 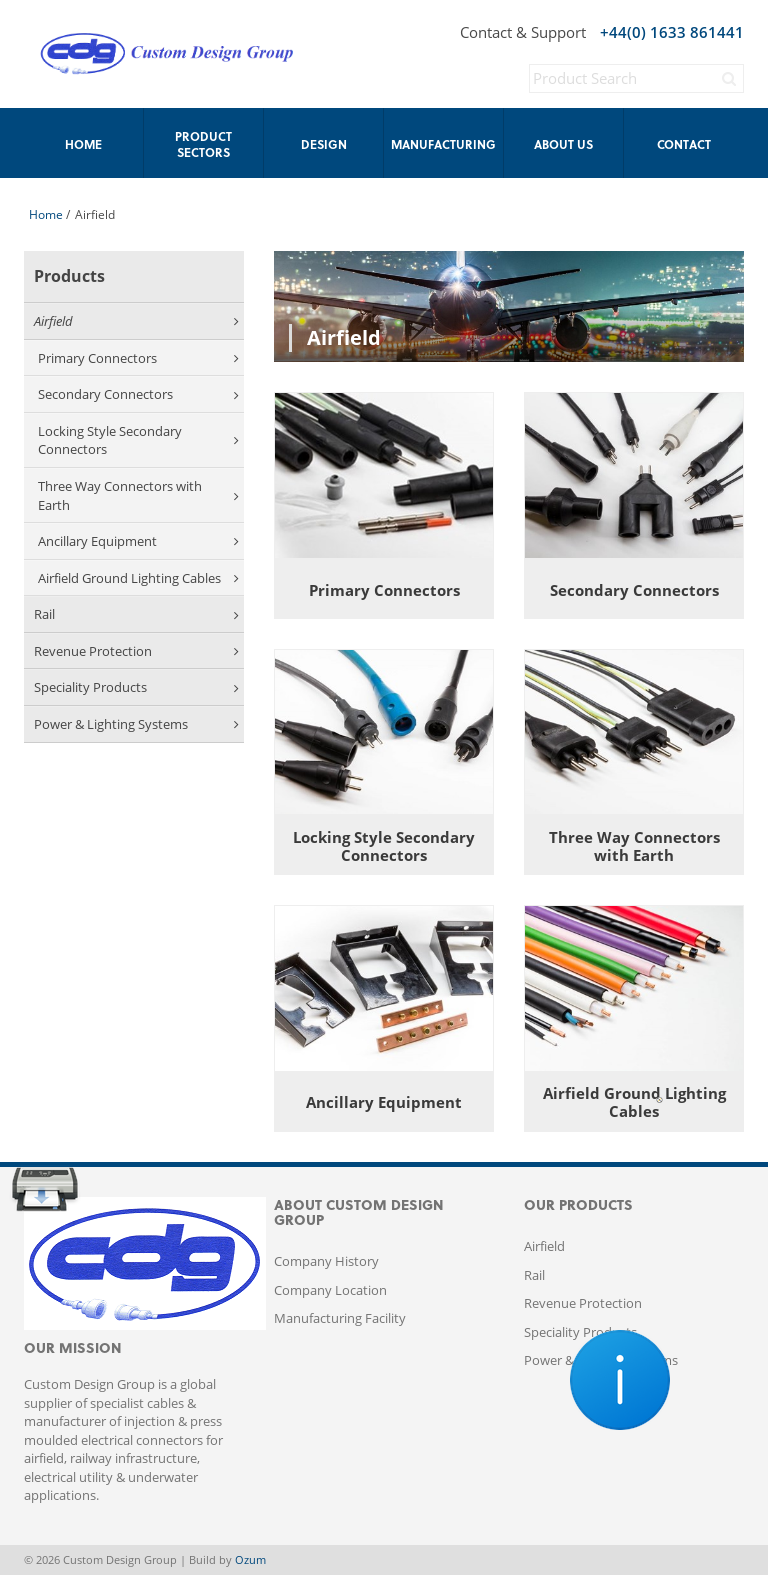 I want to click on view more information about this item, so click(x=620, y=1380).